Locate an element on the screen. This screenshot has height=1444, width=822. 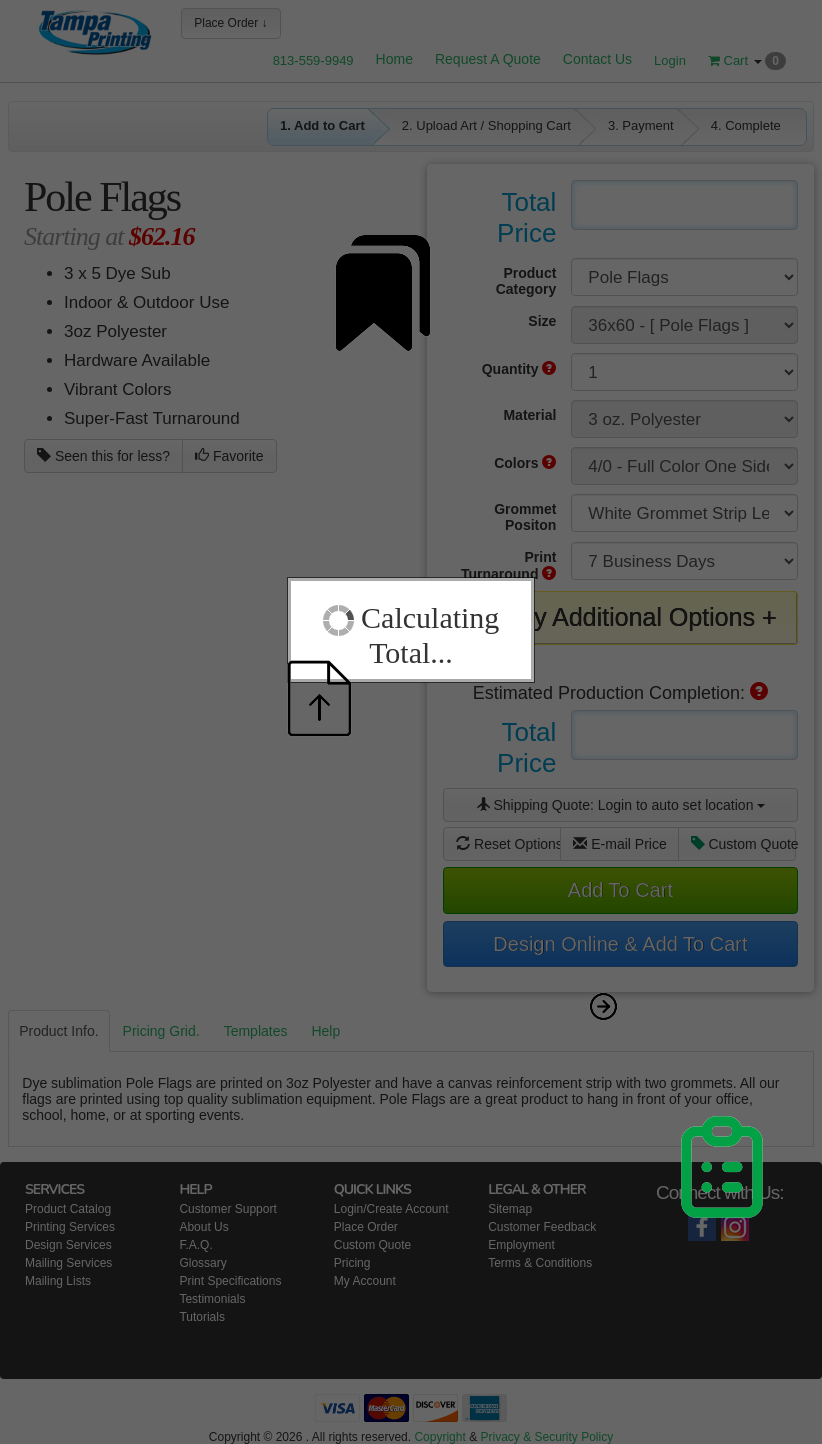
proceed to the next step is located at coordinates (603, 1006).